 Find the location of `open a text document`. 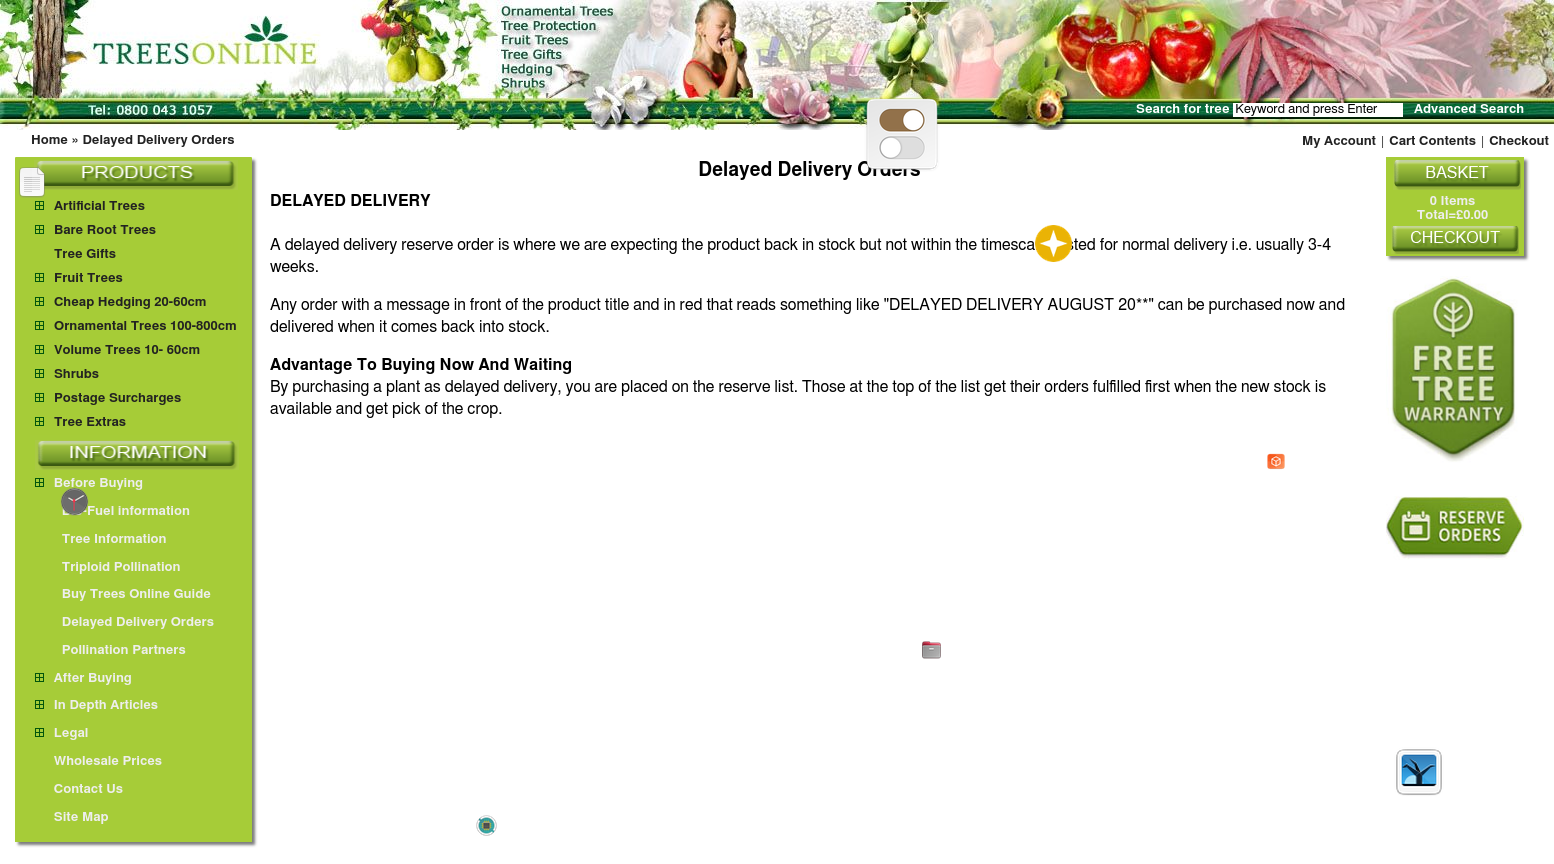

open a text document is located at coordinates (32, 182).